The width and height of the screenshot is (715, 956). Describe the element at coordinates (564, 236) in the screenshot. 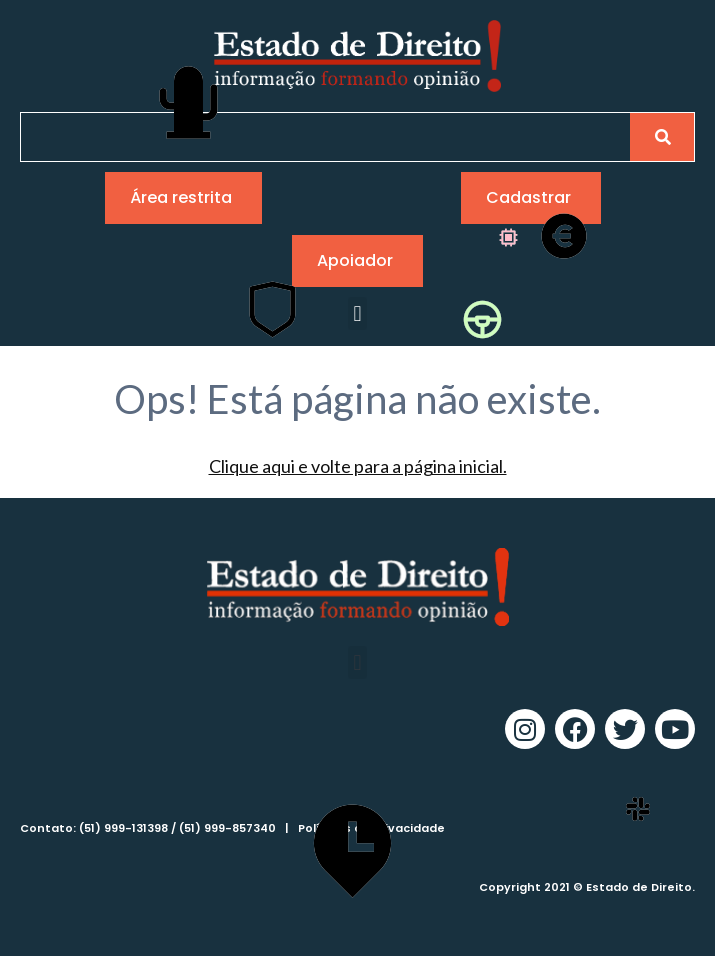

I see `view euro currency or payment options` at that location.